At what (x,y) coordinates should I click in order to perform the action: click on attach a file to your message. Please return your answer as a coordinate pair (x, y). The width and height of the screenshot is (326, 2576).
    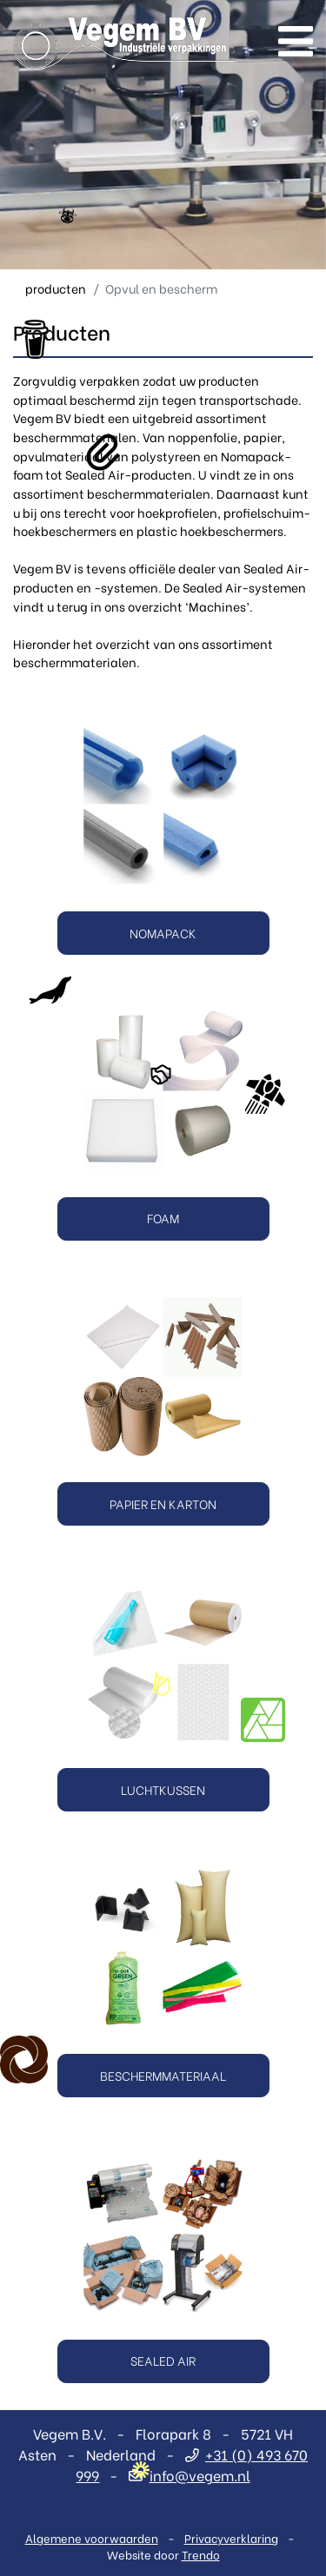
    Looking at the image, I should click on (103, 453).